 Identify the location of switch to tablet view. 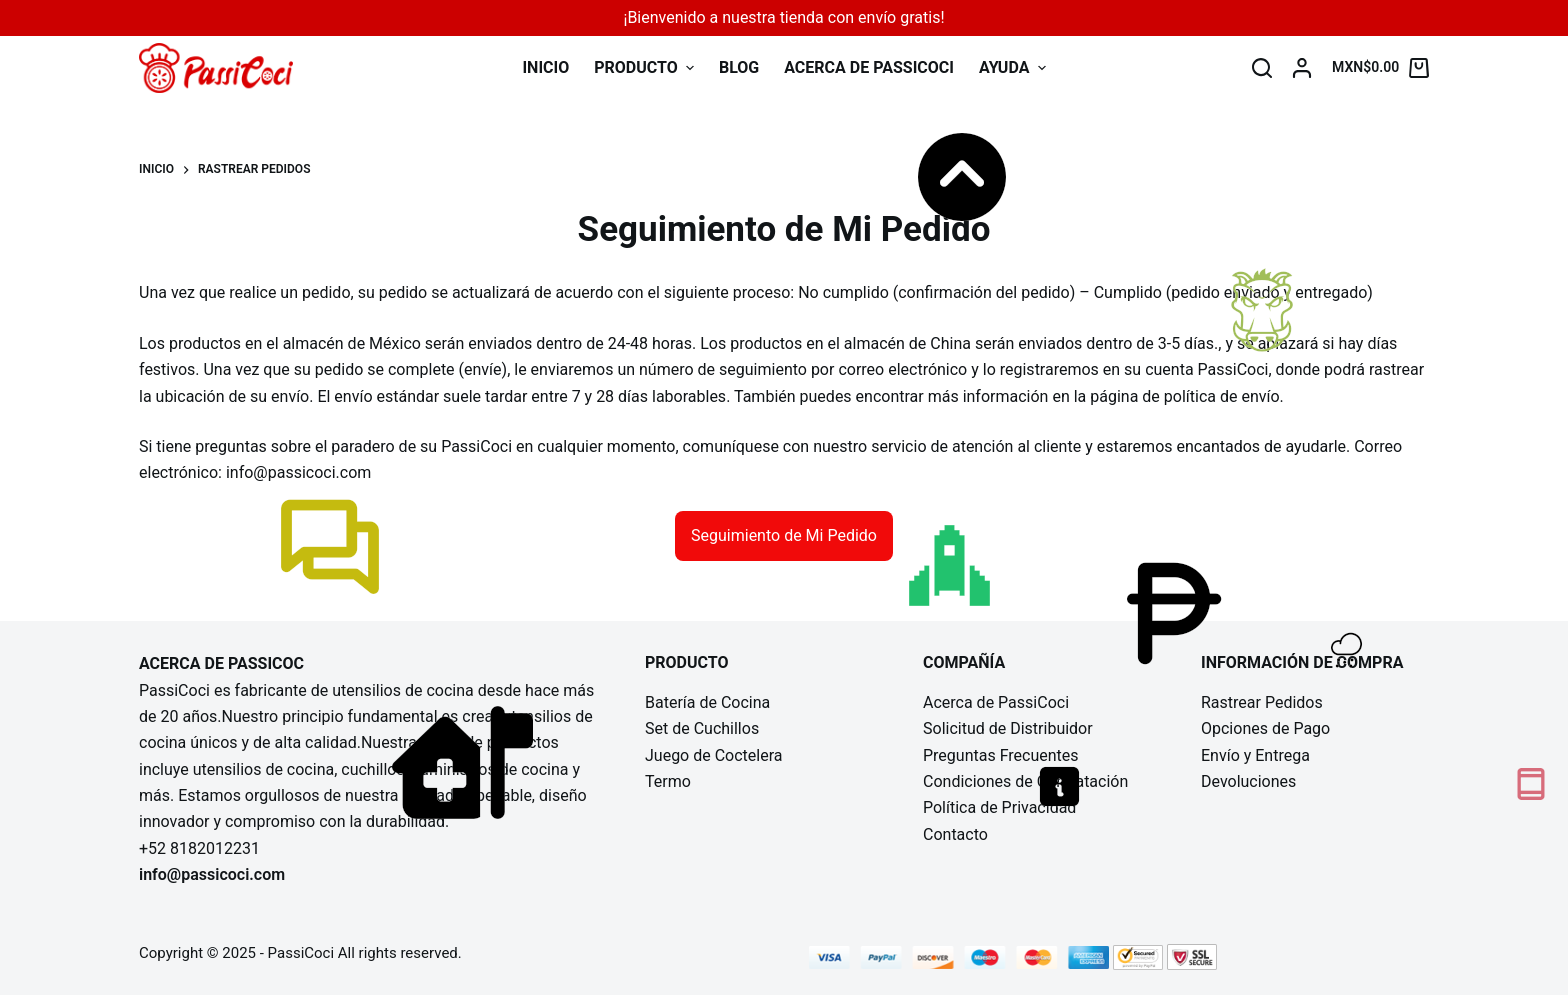
(1531, 784).